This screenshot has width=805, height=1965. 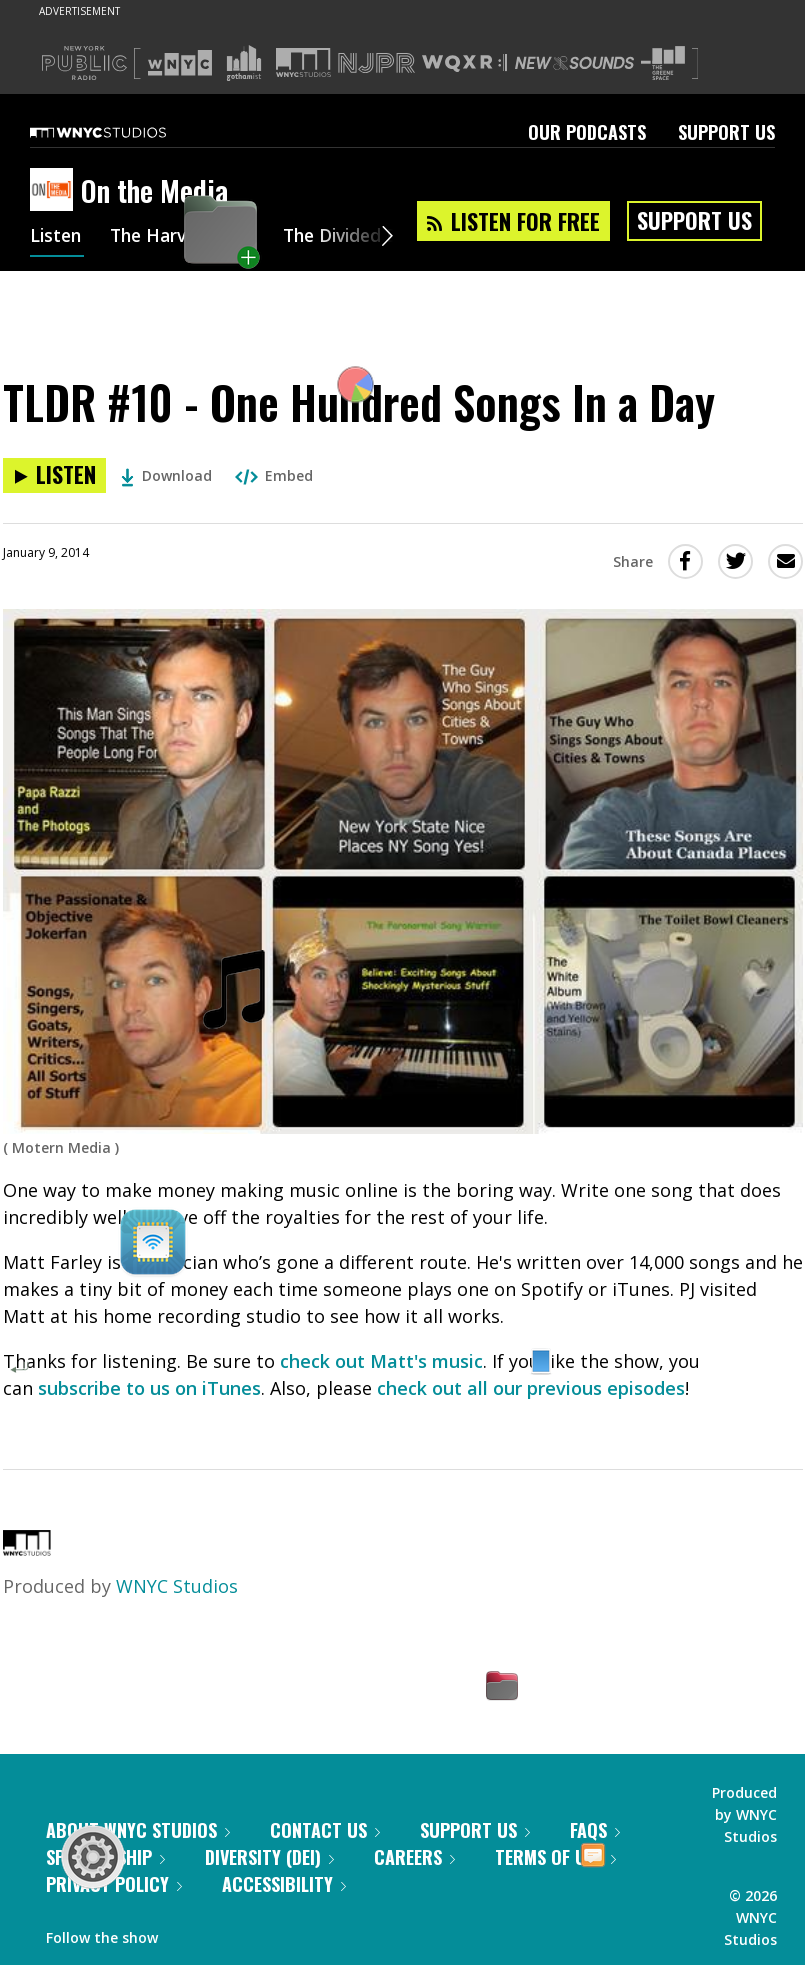 What do you see at coordinates (593, 1855) in the screenshot?
I see `open messaging app` at bounding box center [593, 1855].